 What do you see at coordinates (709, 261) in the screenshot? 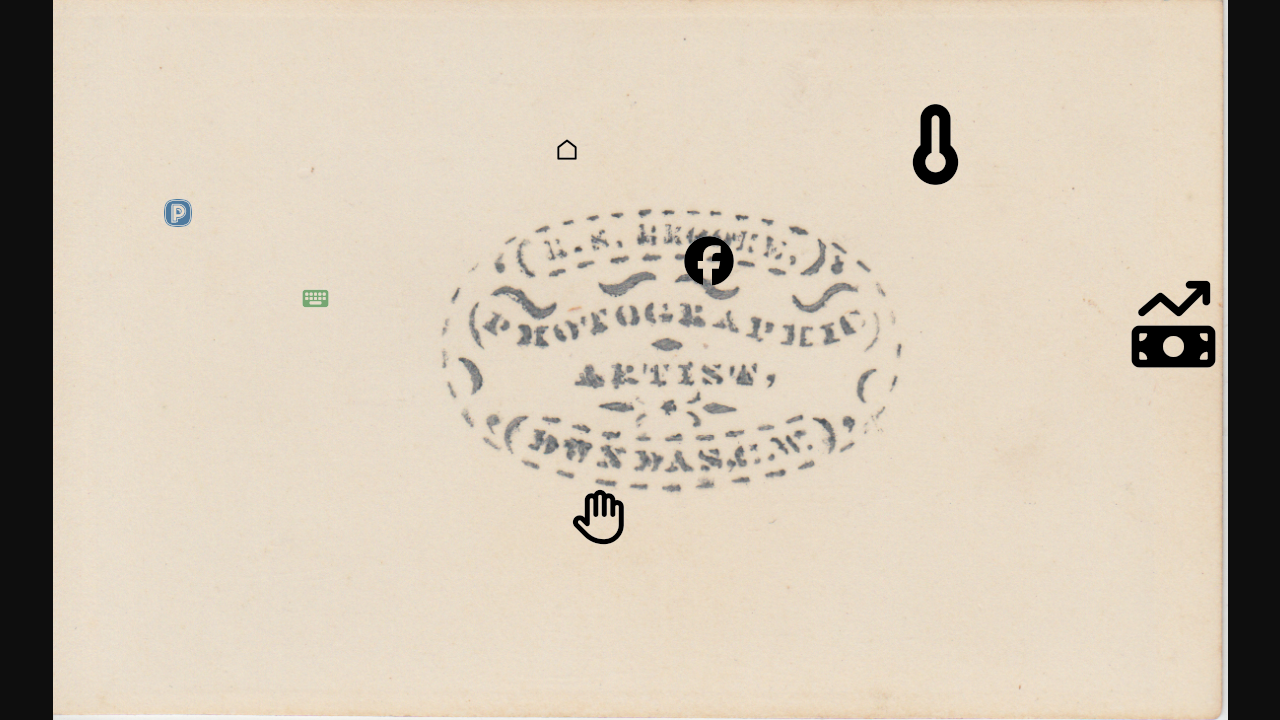
I see `open Facebook app` at bounding box center [709, 261].